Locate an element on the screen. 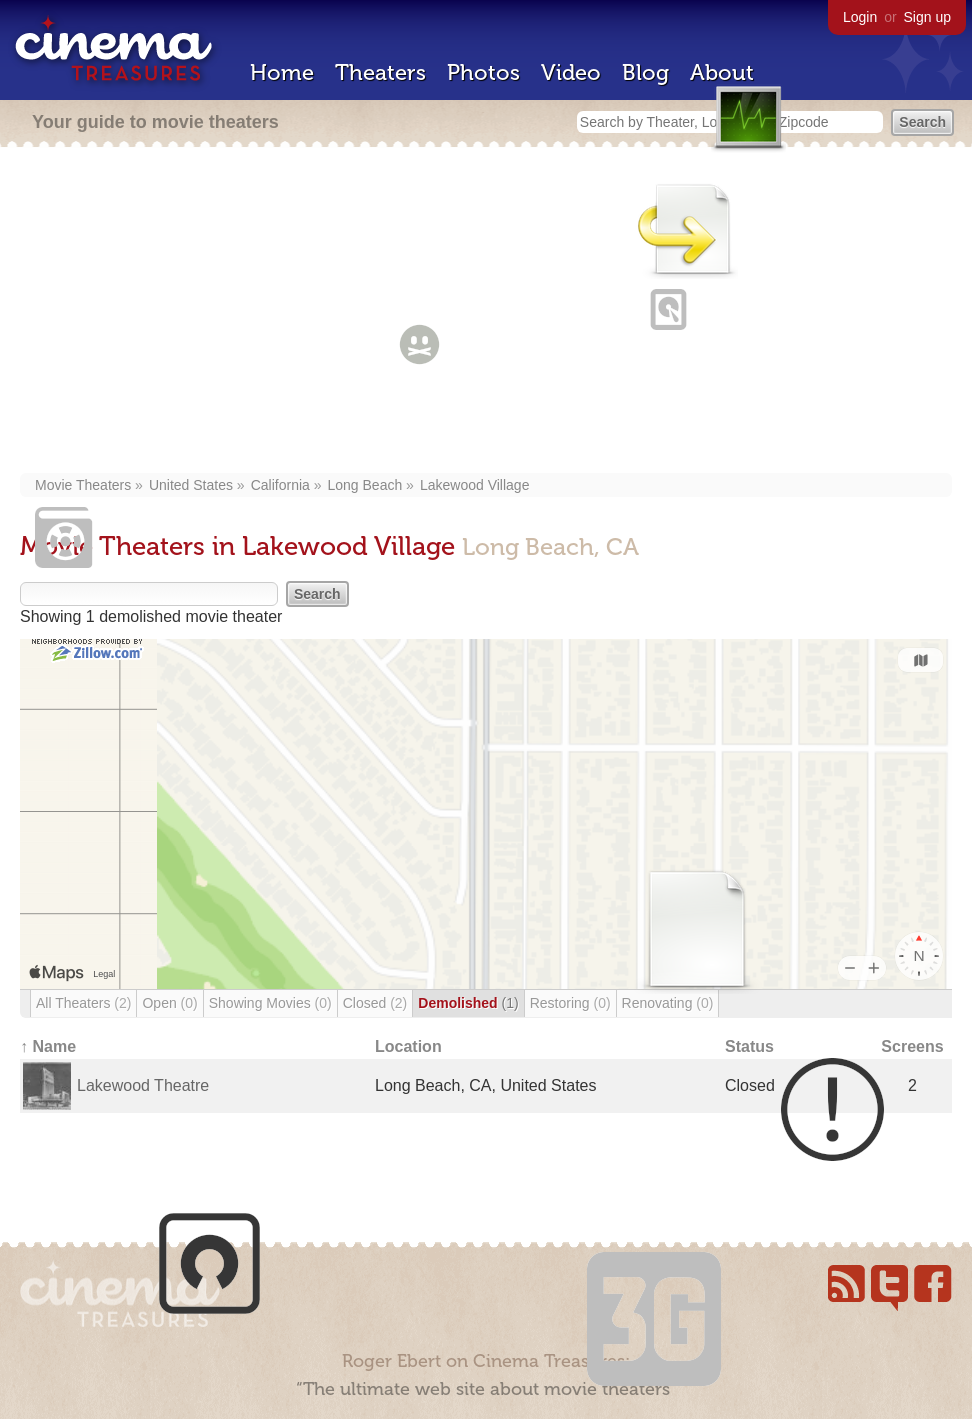  indicates an app has encountered an error is located at coordinates (832, 1109).